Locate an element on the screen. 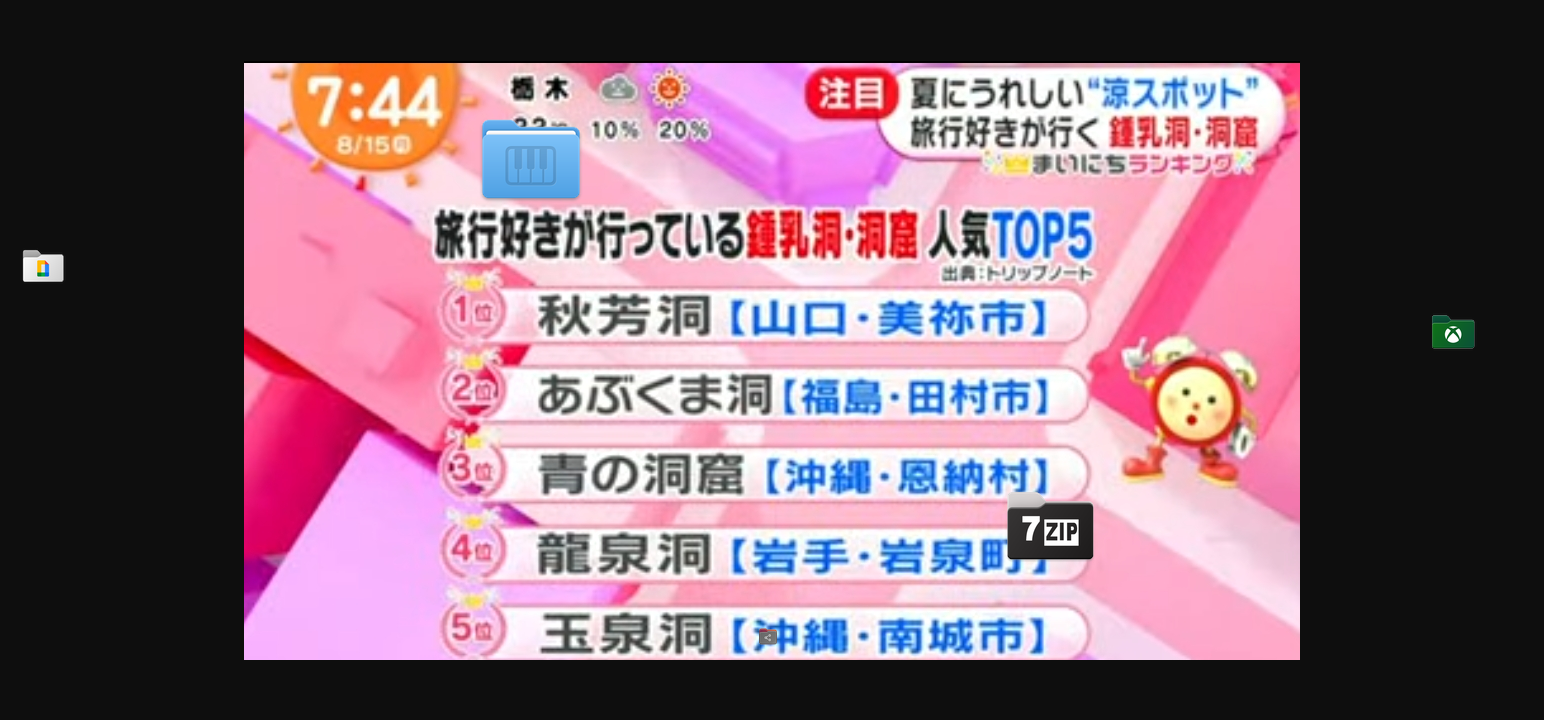 The image size is (1544, 720). open folder containing Xbox games or apps is located at coordinates (1453, 333).